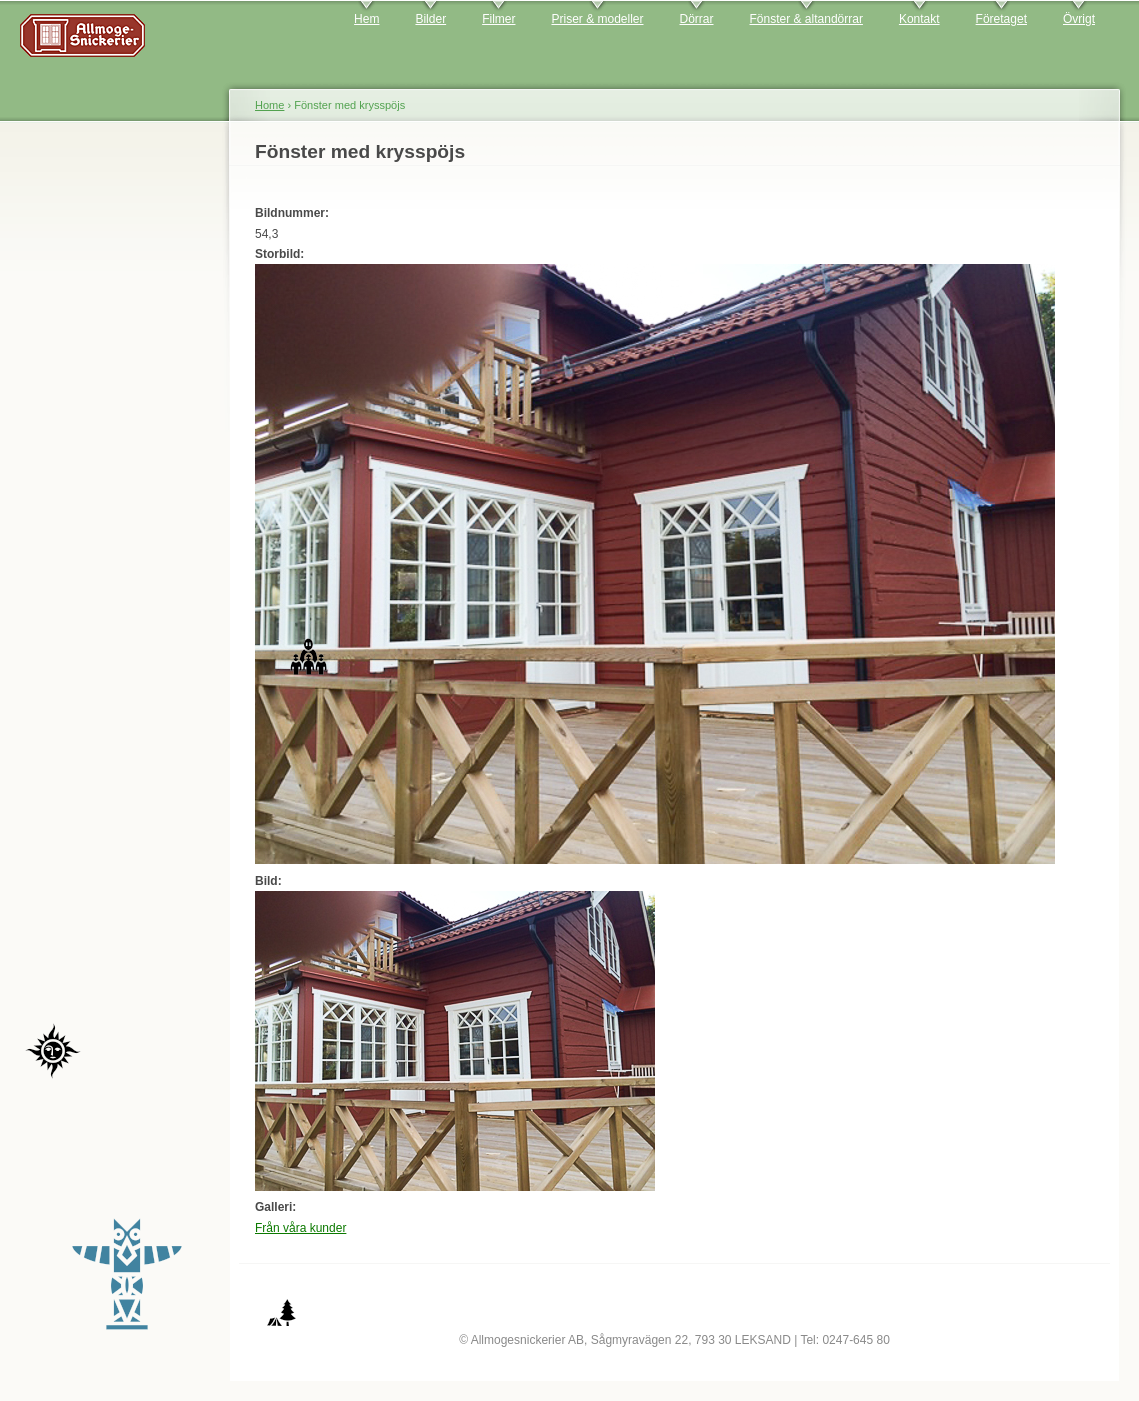 Image resolution: width=1139 pixels, height=1401 pixels. What do you see at coordinates (308, 656) in the screenshot?
I see `view your minions or followers in-game` at bounding box center [308, 656].